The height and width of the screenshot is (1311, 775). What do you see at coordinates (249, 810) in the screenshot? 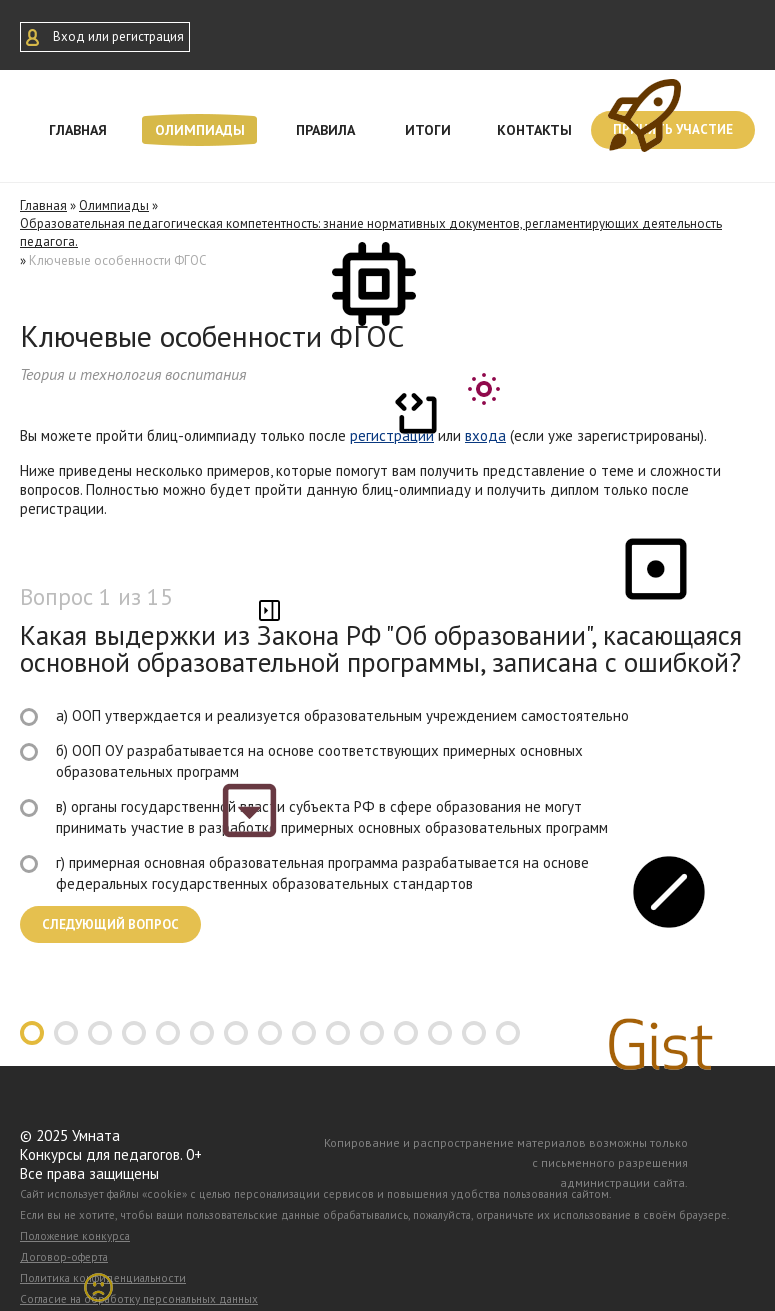
I see `open a dropdown menu` at bounding box center [249, 810].